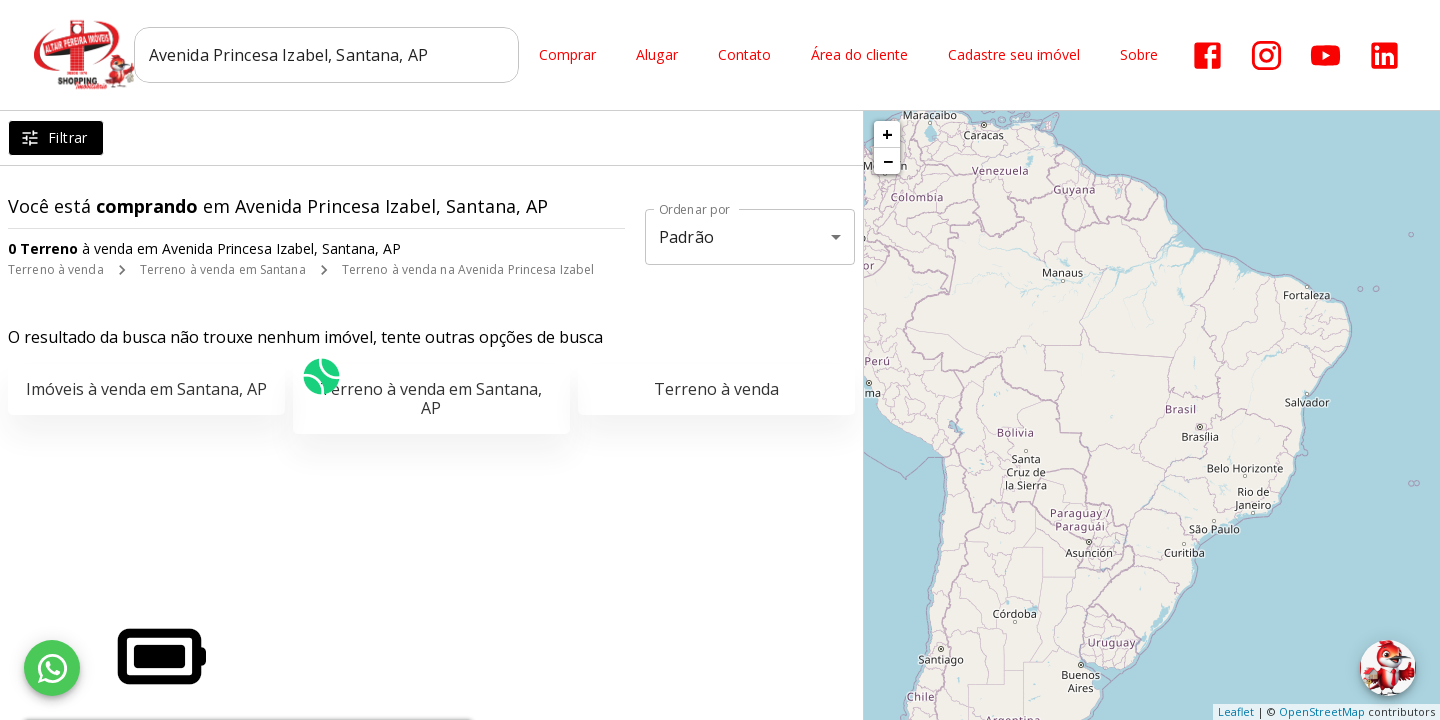 The height and width of the screenshot is (720, 1440). Describe the element at coordinates (159, 656) in the screenshot. I see `indicates battery is fully charged` at that location.